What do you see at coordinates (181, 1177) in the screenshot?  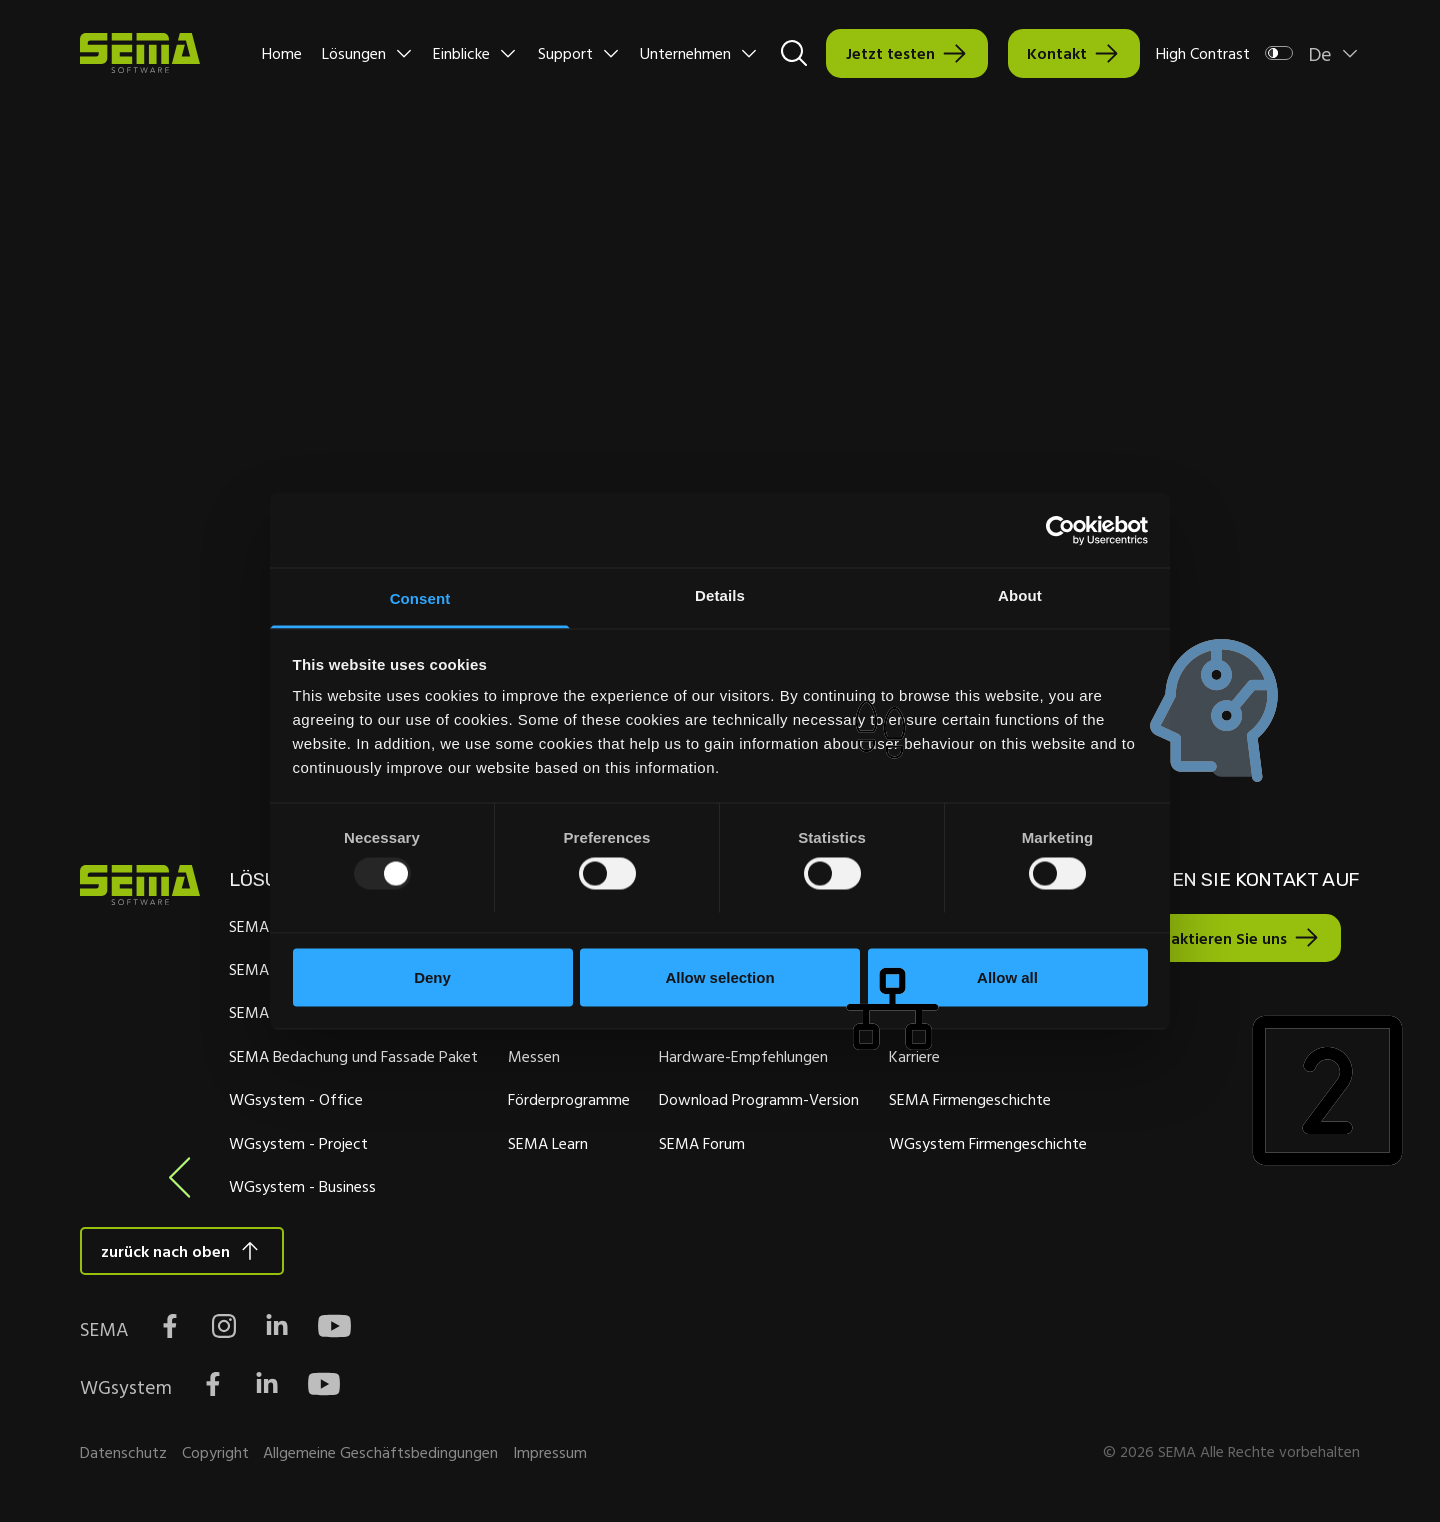 I see `go back to the previous screen` at bounding box center [181, 1177].